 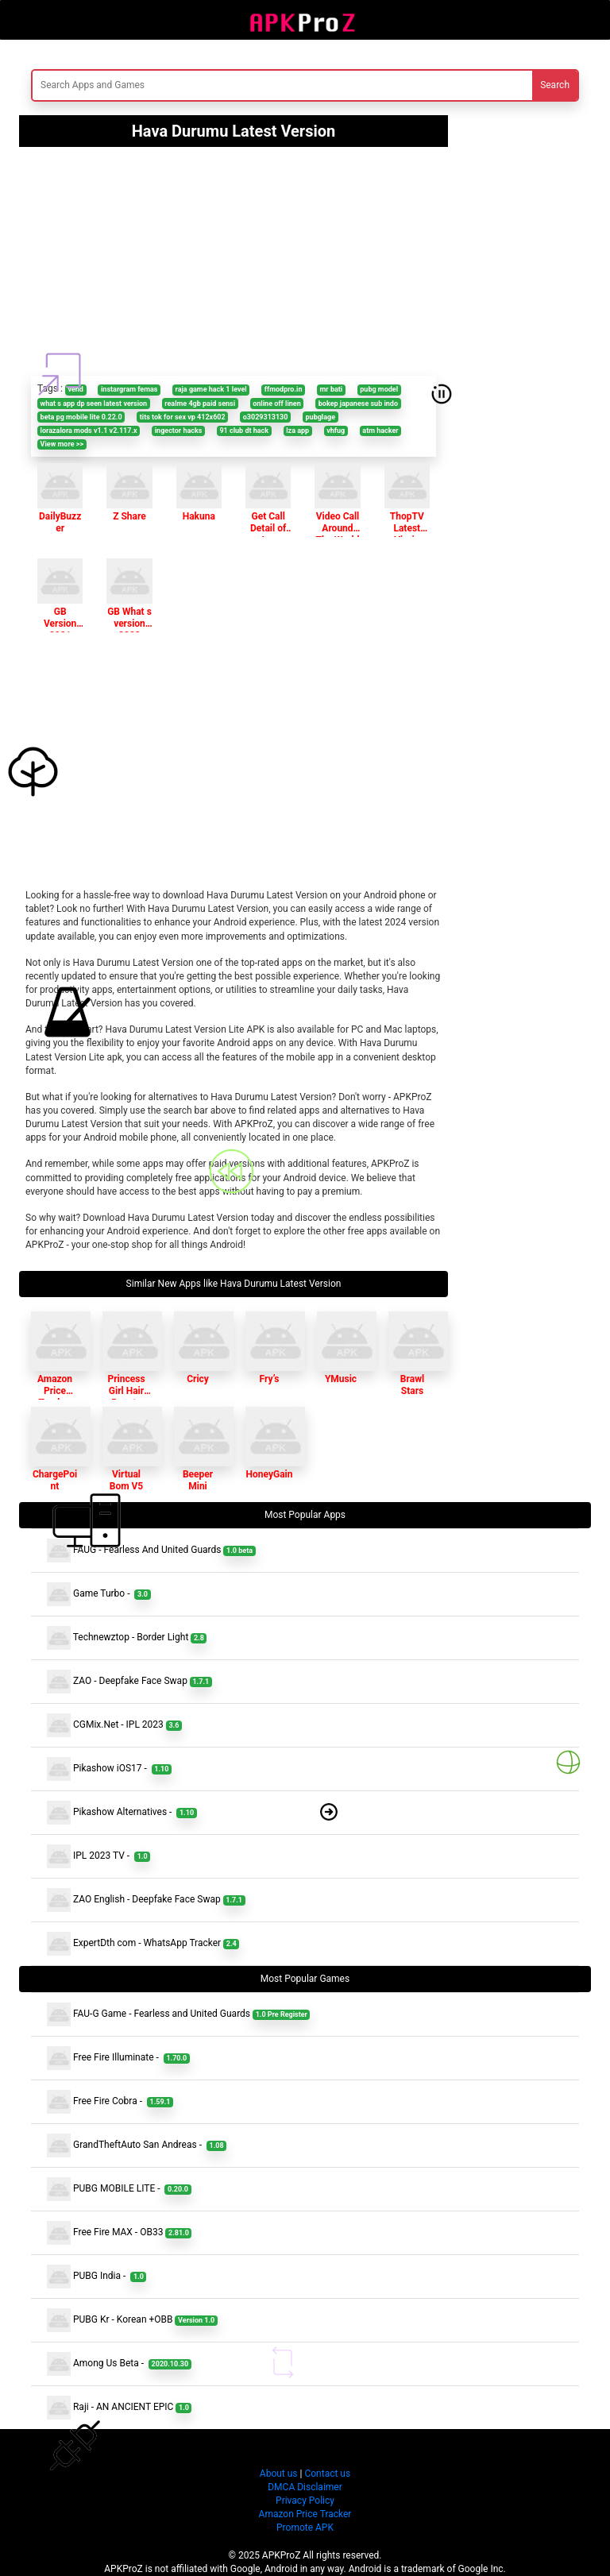 I want to click on motion photo playback is paused, so click(x=442, y=394).